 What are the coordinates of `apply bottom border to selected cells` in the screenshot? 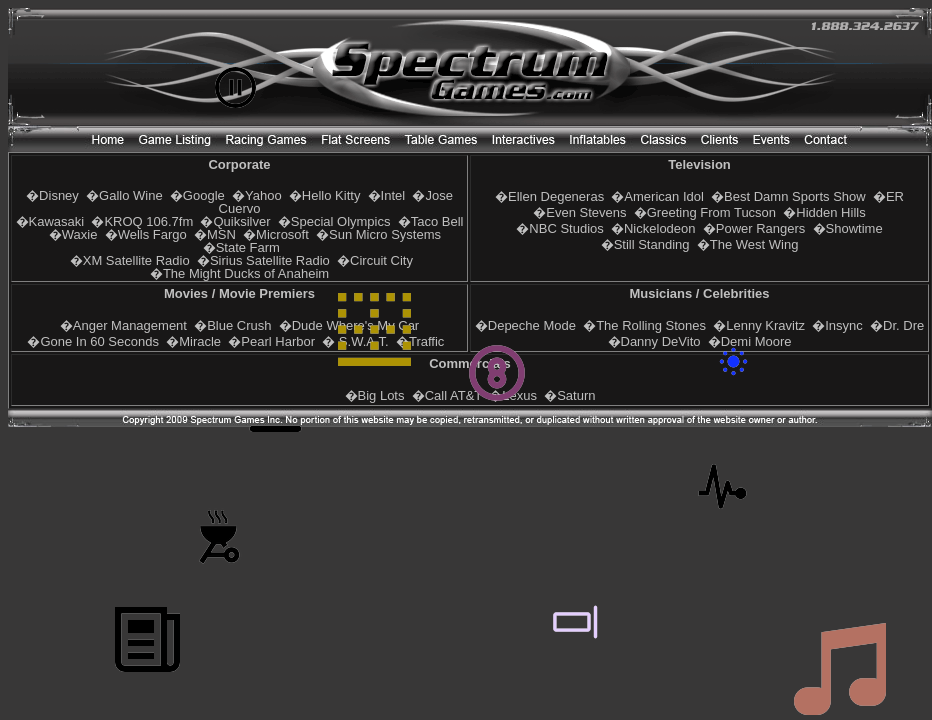 It's located at (374, 329).